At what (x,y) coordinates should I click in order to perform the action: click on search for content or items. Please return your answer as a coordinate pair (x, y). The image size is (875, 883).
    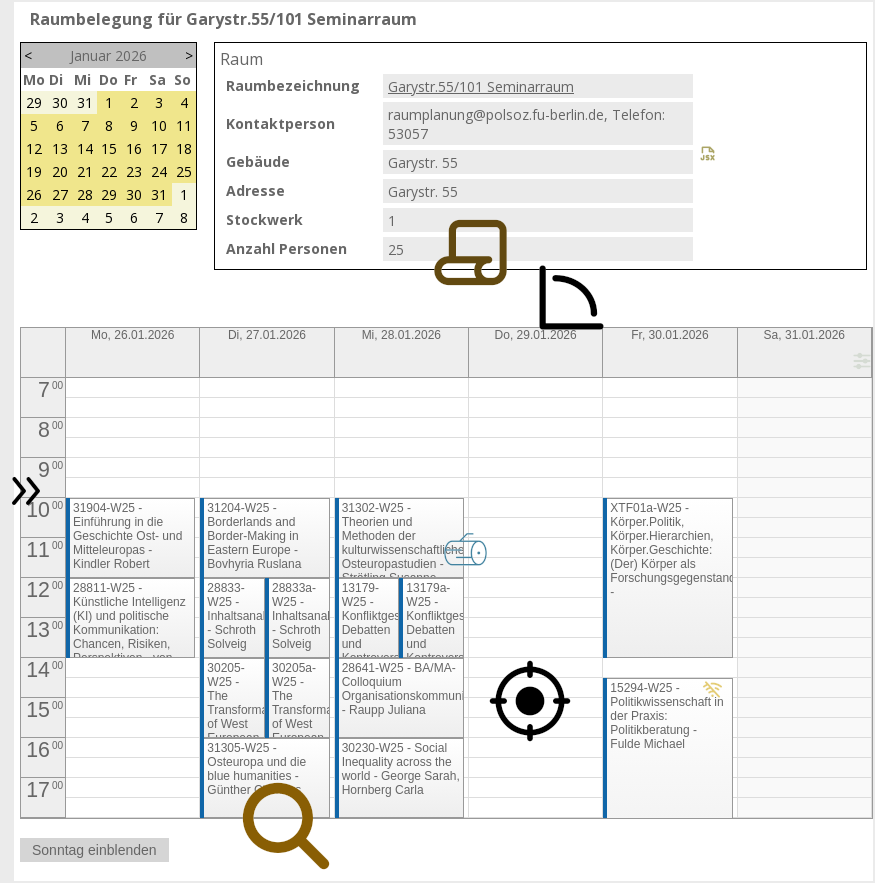
    Looking at the image, I should click on (286, 826).